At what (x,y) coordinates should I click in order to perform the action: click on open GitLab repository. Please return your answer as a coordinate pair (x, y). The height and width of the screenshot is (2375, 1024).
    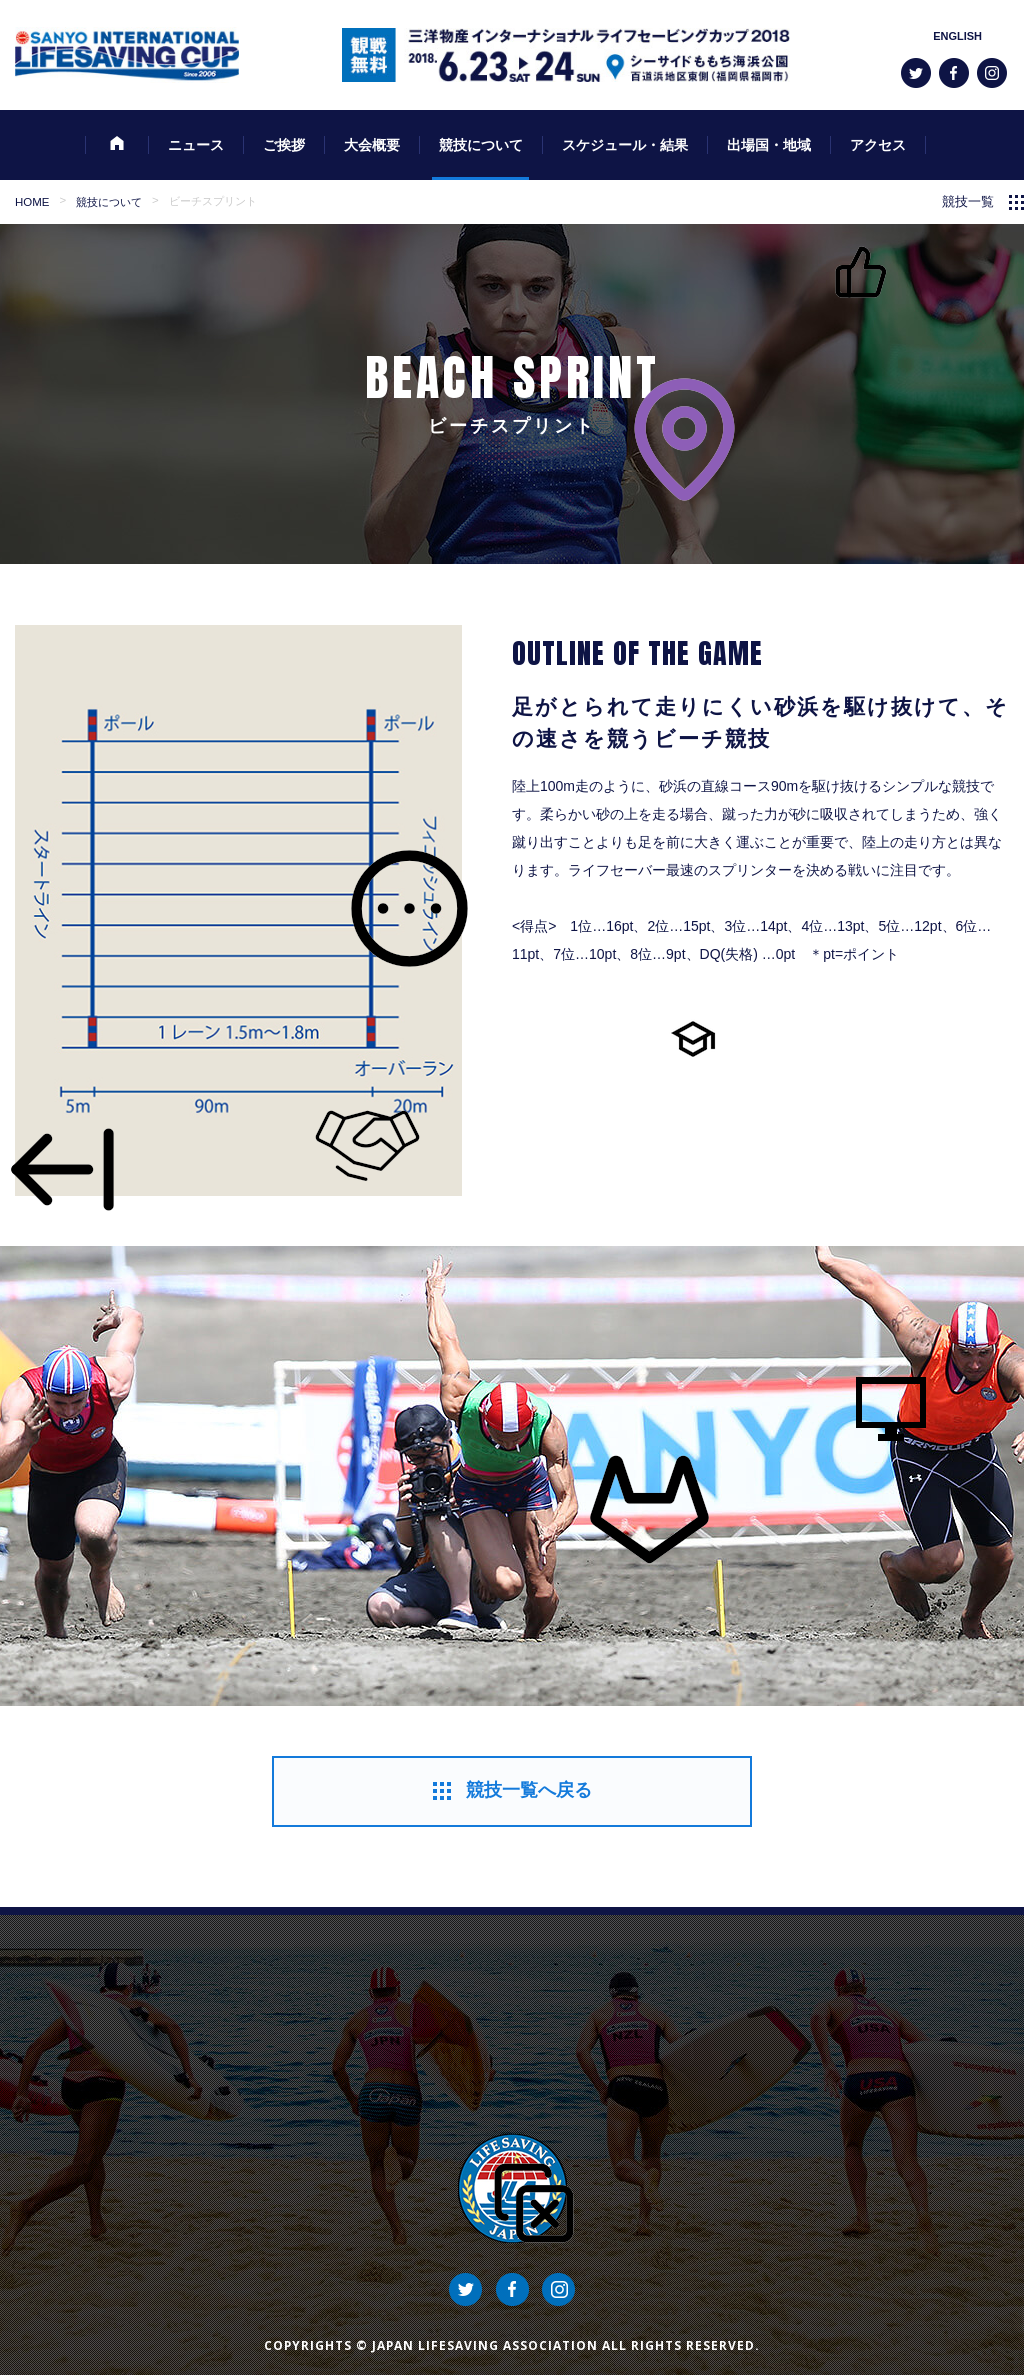
    Looking at the image, I should click on (649, 1509).